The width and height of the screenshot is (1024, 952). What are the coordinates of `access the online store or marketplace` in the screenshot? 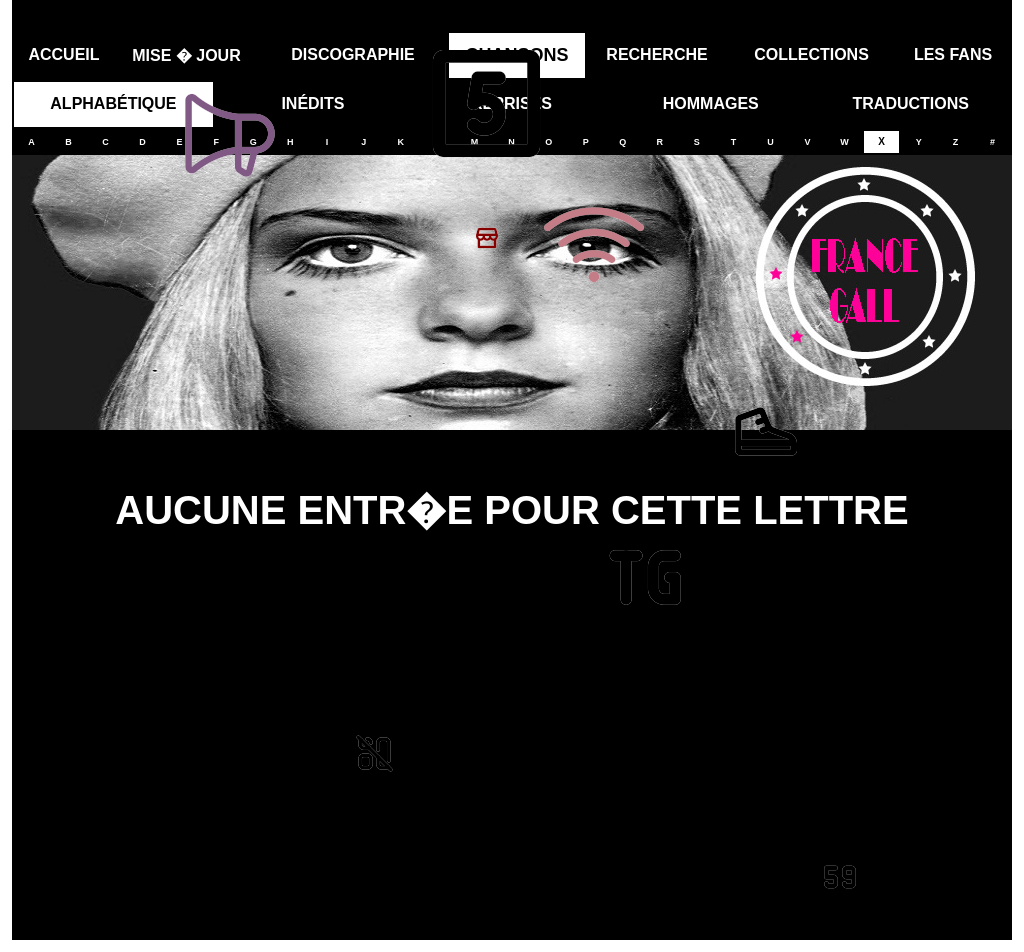 It's located at (487, 238).